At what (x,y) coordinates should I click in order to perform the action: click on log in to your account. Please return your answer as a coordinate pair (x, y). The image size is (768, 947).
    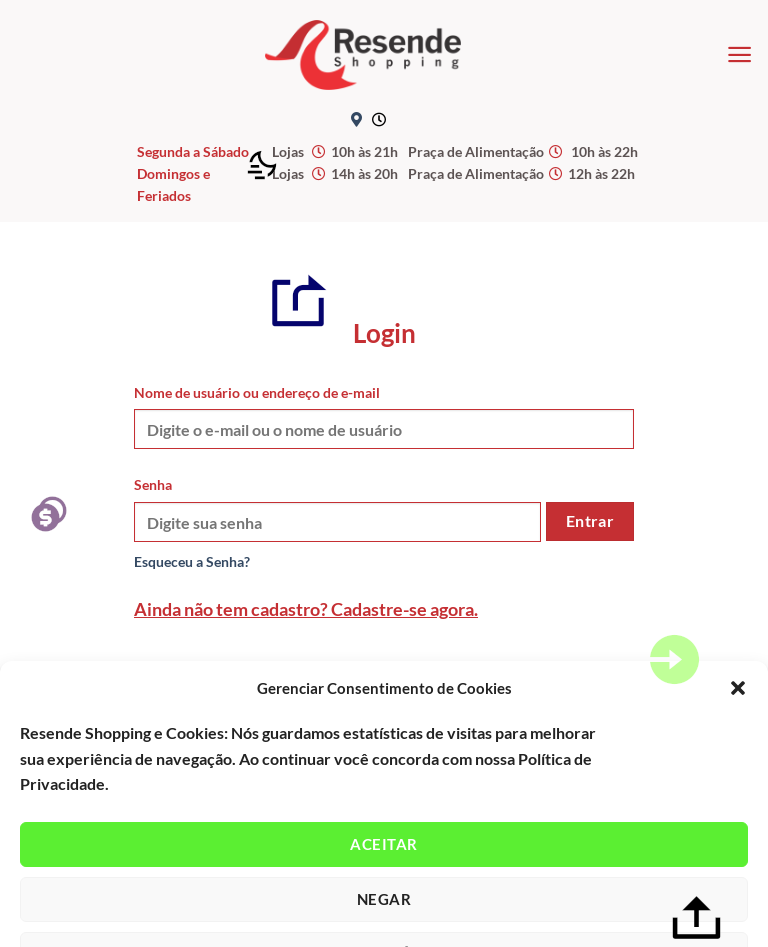
    Looking at the image, I should click on (674, 659).